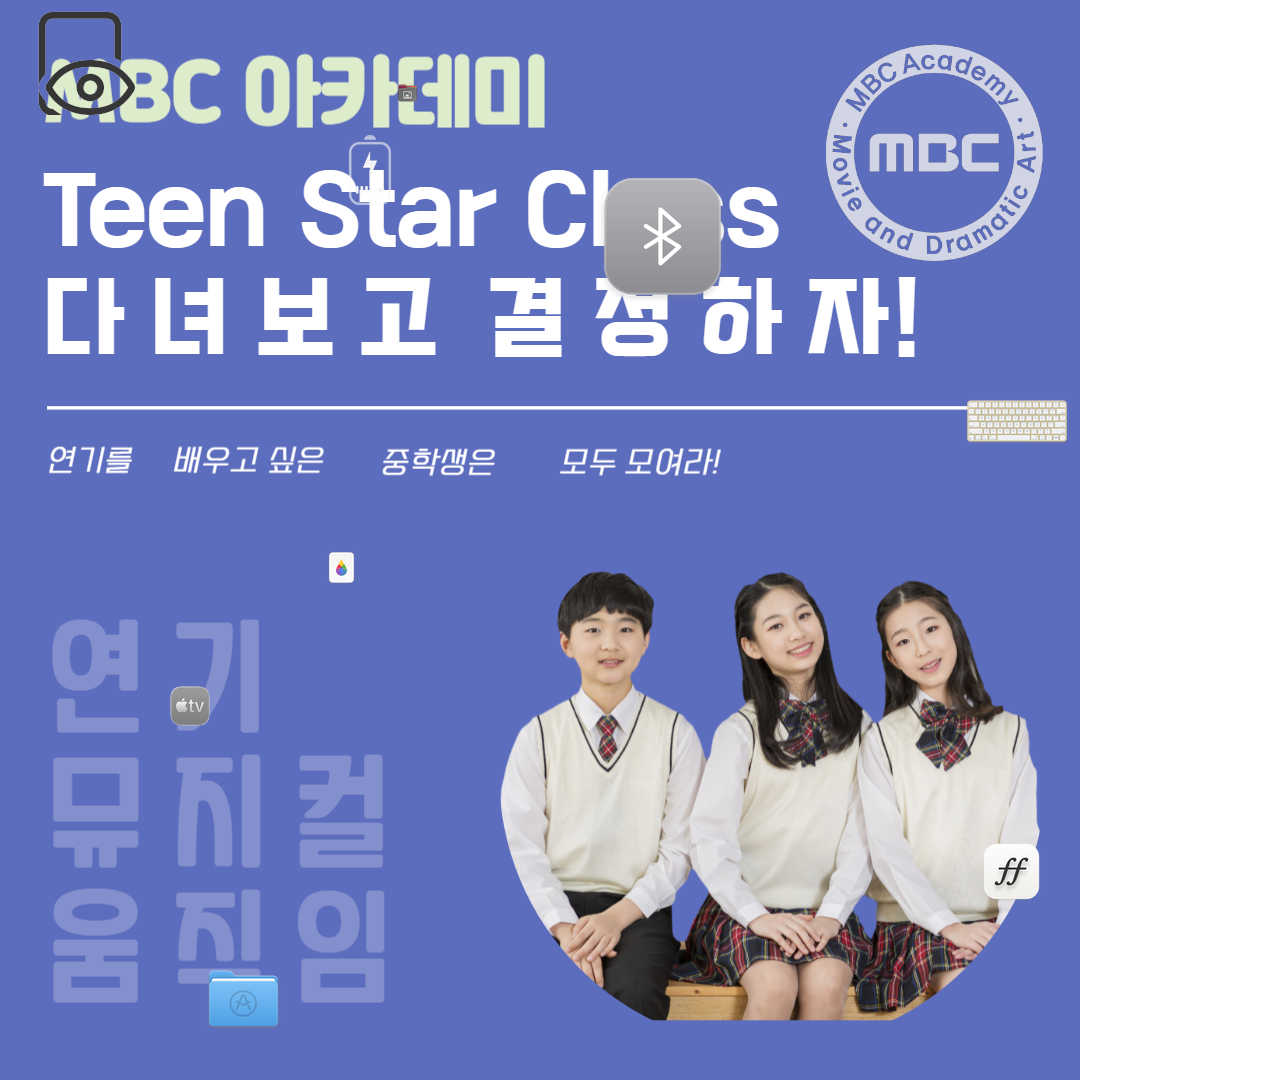  Describe the element at coordinates (407, 92) in the screenshot. I see `open pictures folder` at that location.